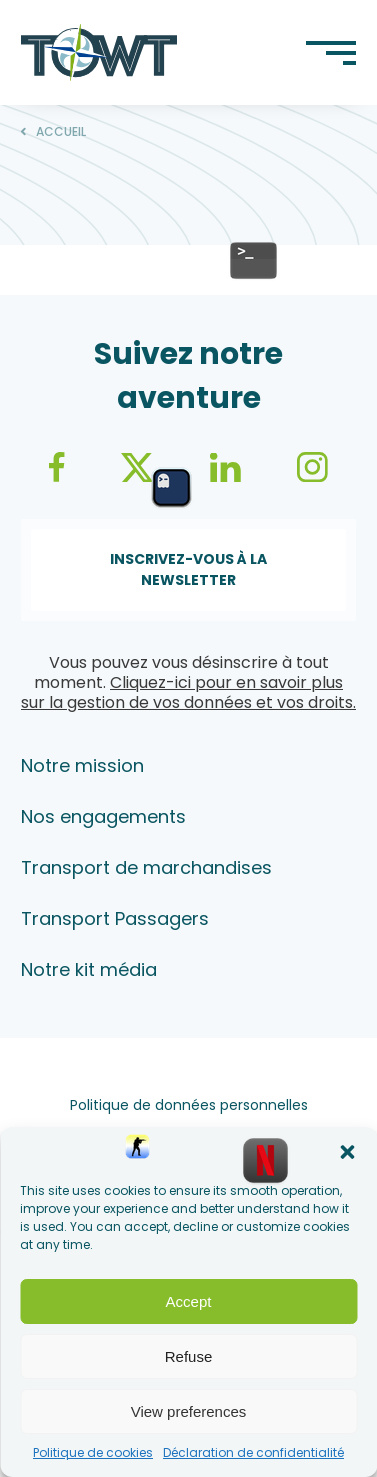  I want to click on open ghostty terminal application, so click(171, 487).